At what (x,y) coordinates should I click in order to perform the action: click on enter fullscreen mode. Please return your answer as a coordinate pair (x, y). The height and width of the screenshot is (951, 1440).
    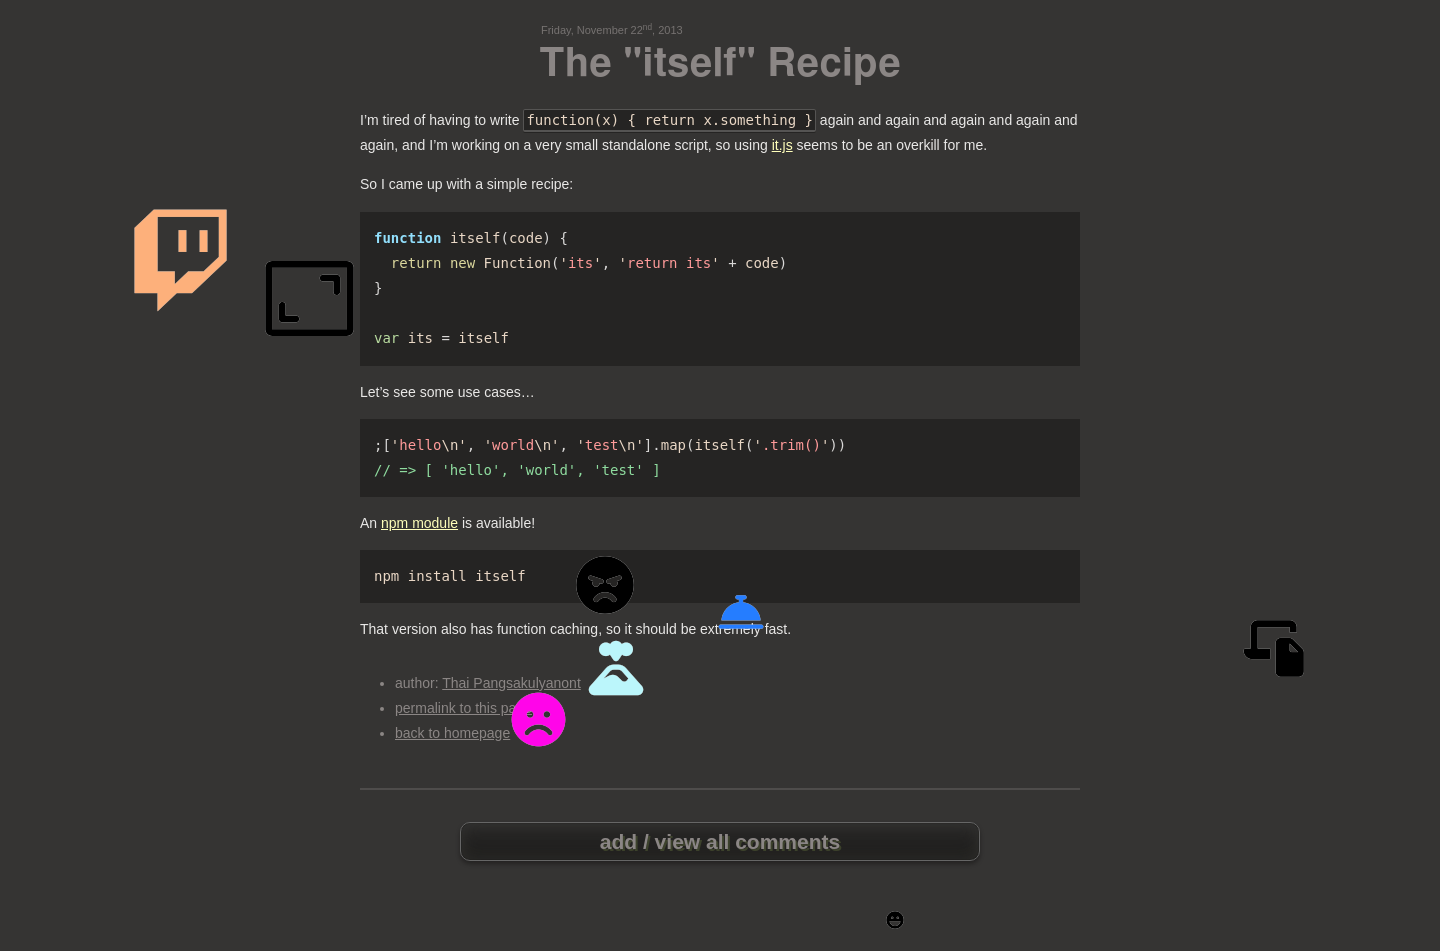
    Looking at the image, I should click on (309, 298).